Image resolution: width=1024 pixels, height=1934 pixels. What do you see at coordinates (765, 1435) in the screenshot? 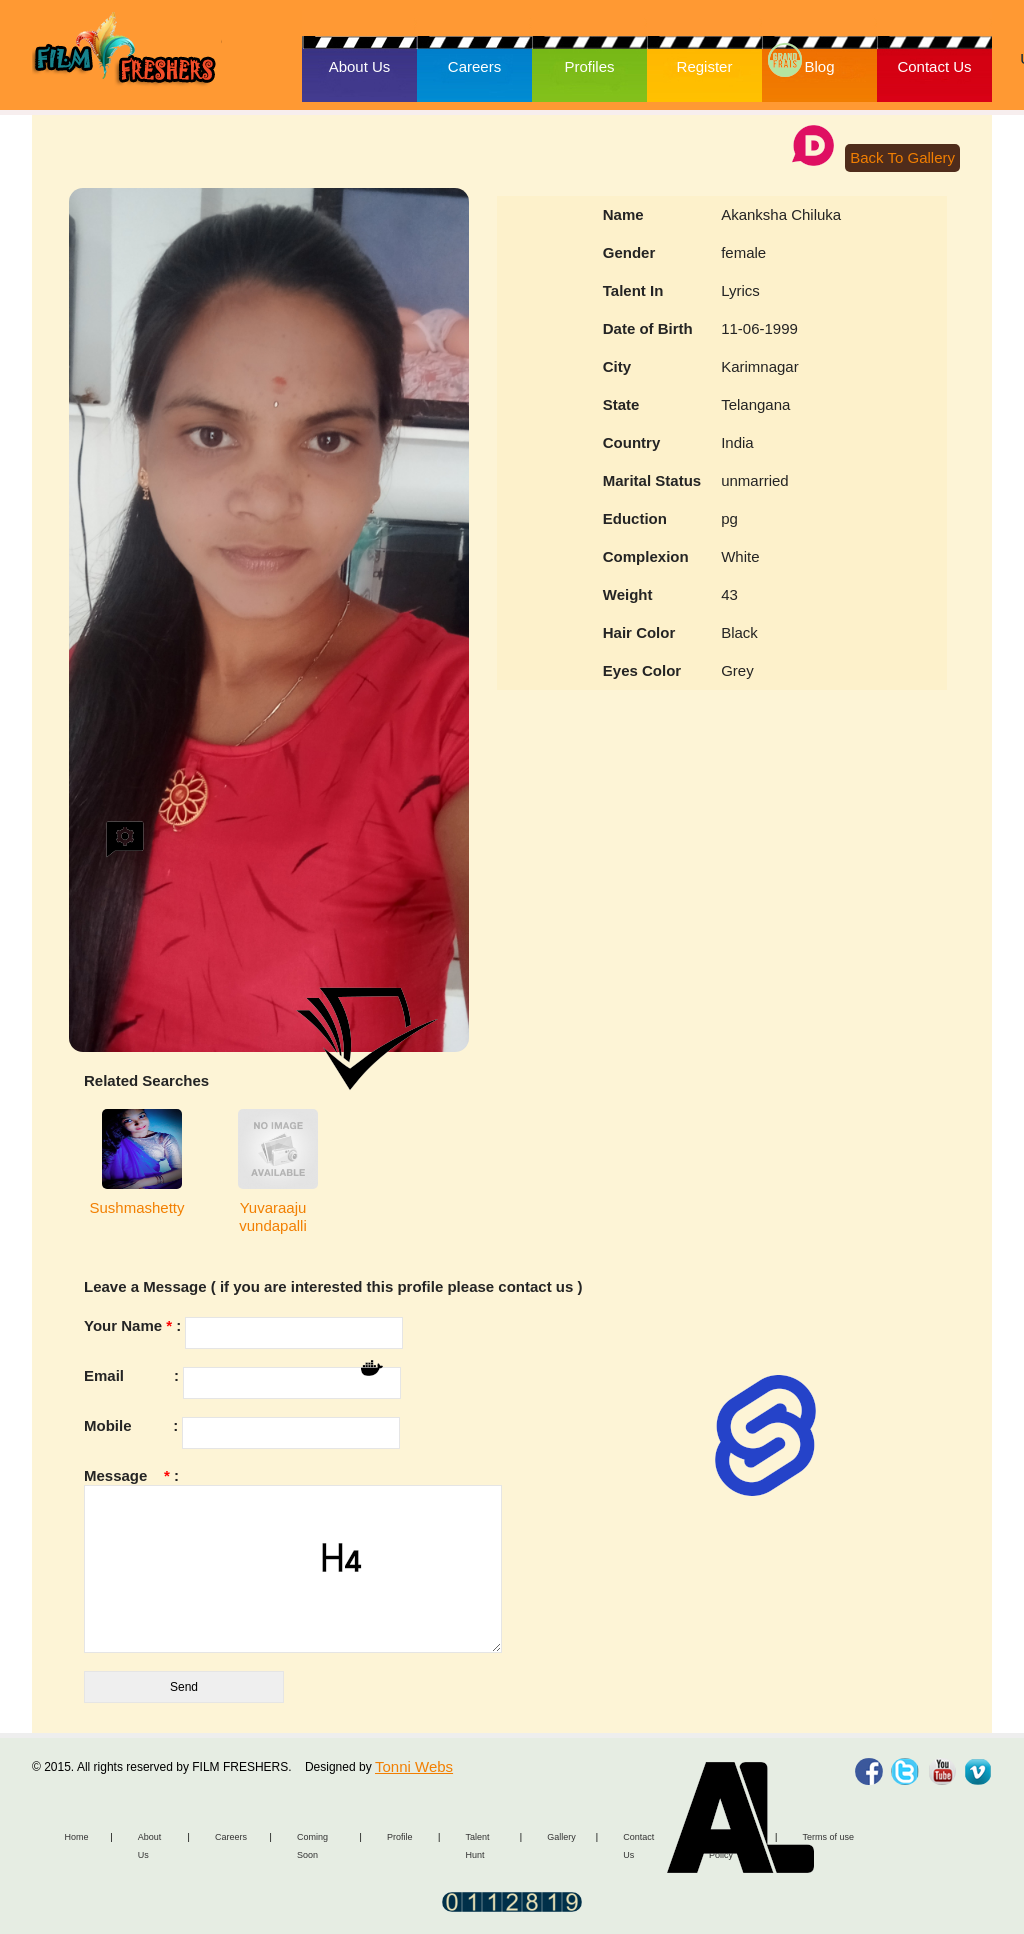
I see `svelte framework logo` at bounding box center [765, 1435].